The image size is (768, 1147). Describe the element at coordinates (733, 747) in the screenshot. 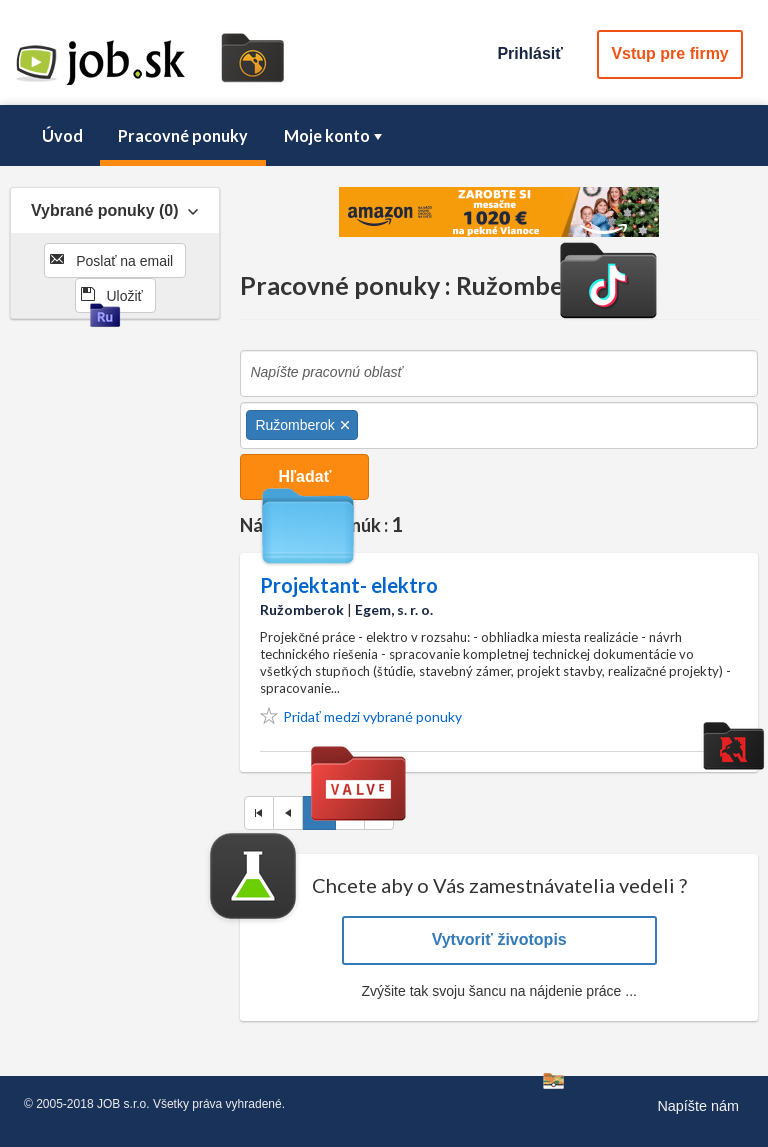

I see `open nusantara project files folder` at that location.